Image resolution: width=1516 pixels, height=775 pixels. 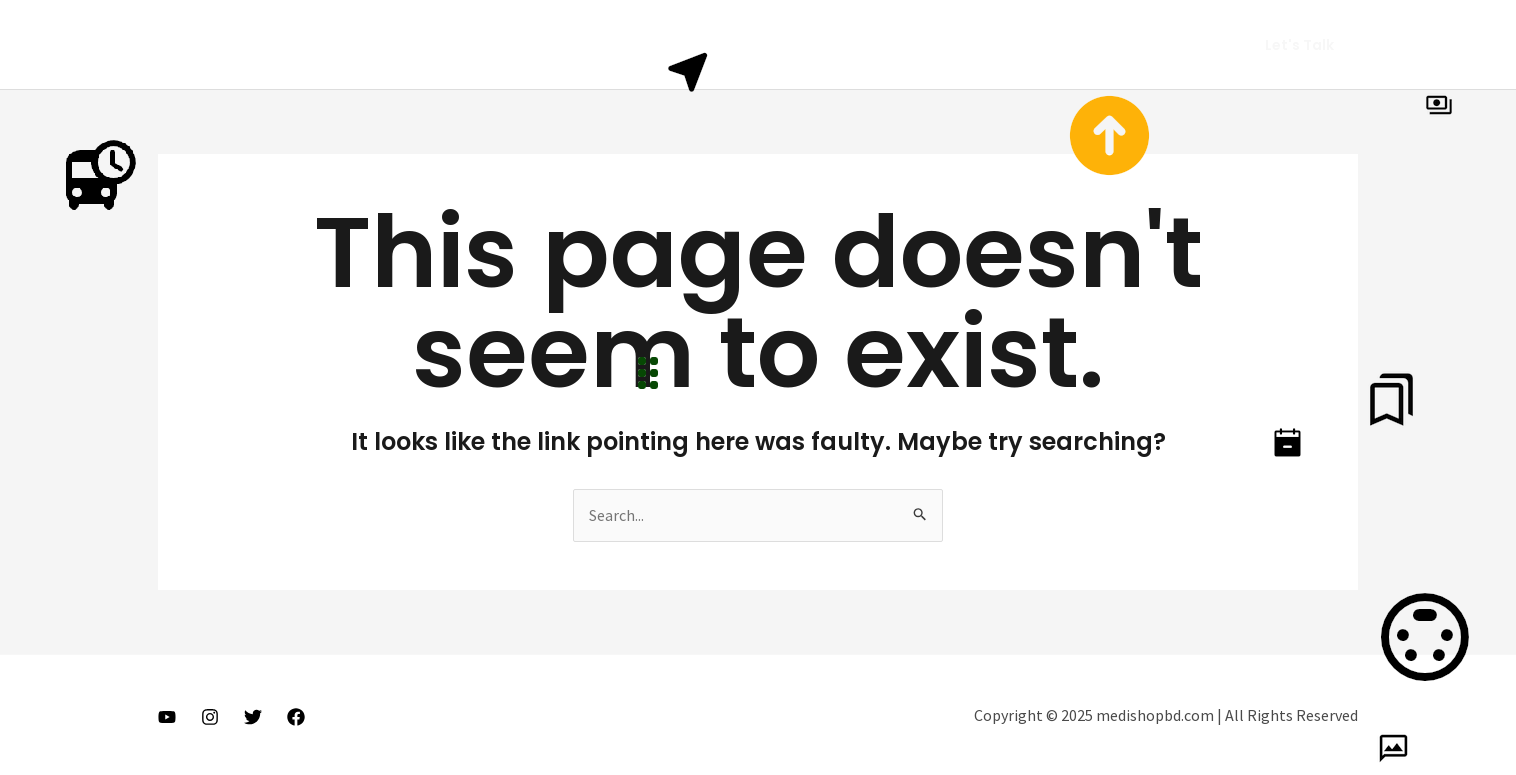 I want to click on view bus departure times, so click(x=101, y=175).